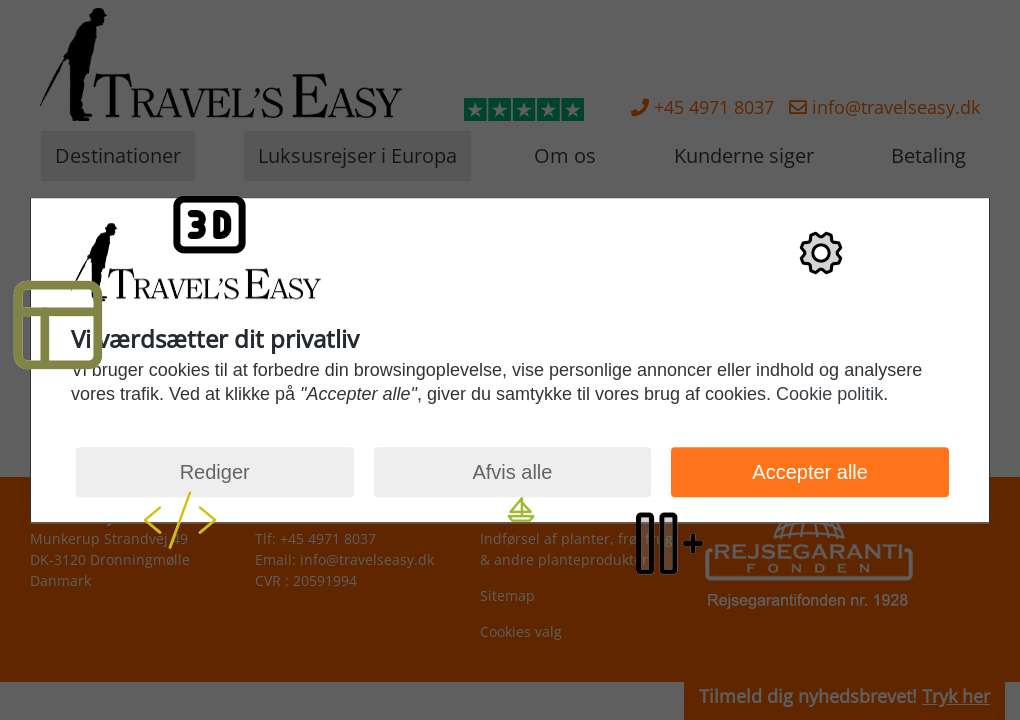 The image size is (1020, 720). Describe the element at coordinates (664, 543) in the screenshot. I see `add a new column to the right` at that location.